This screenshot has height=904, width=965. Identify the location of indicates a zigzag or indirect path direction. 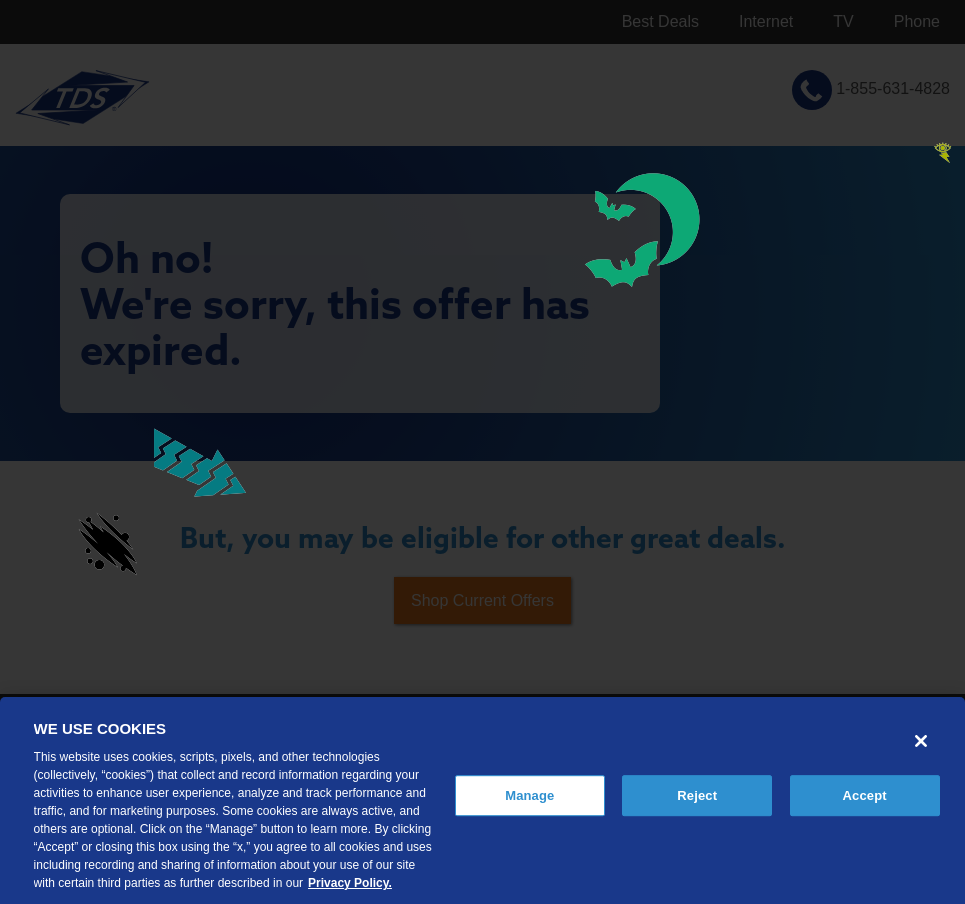
(200, 465).